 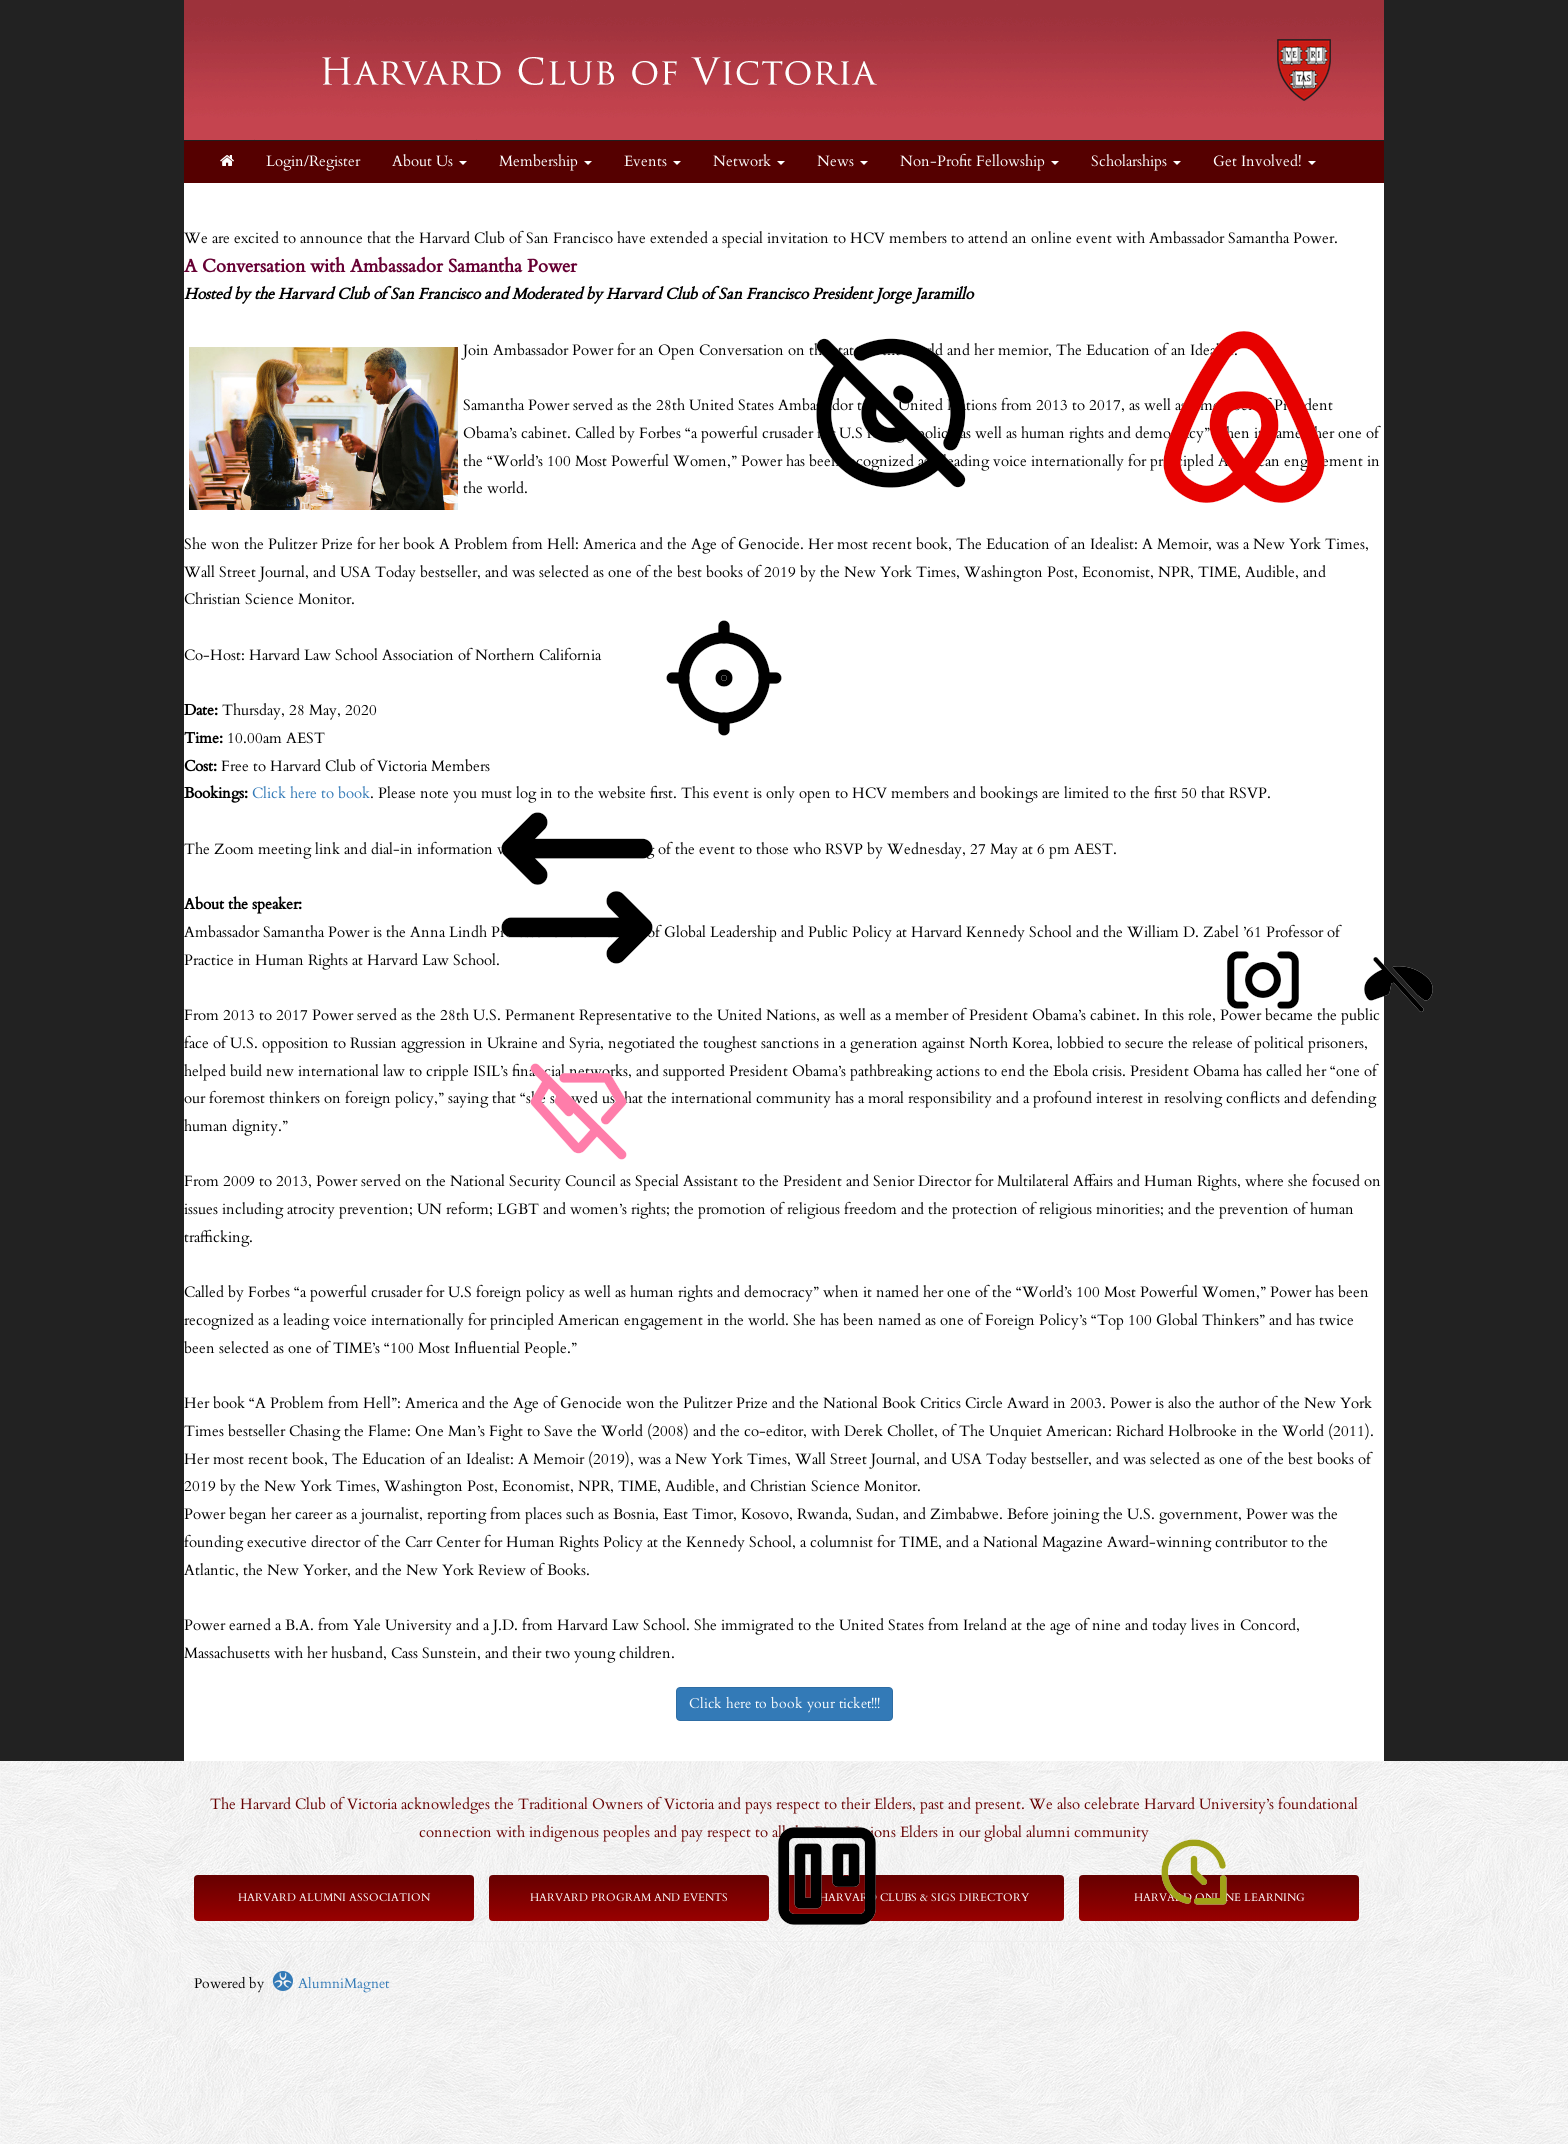 I want to click on end or decline an incoming call, so click(x=1398, y=984).